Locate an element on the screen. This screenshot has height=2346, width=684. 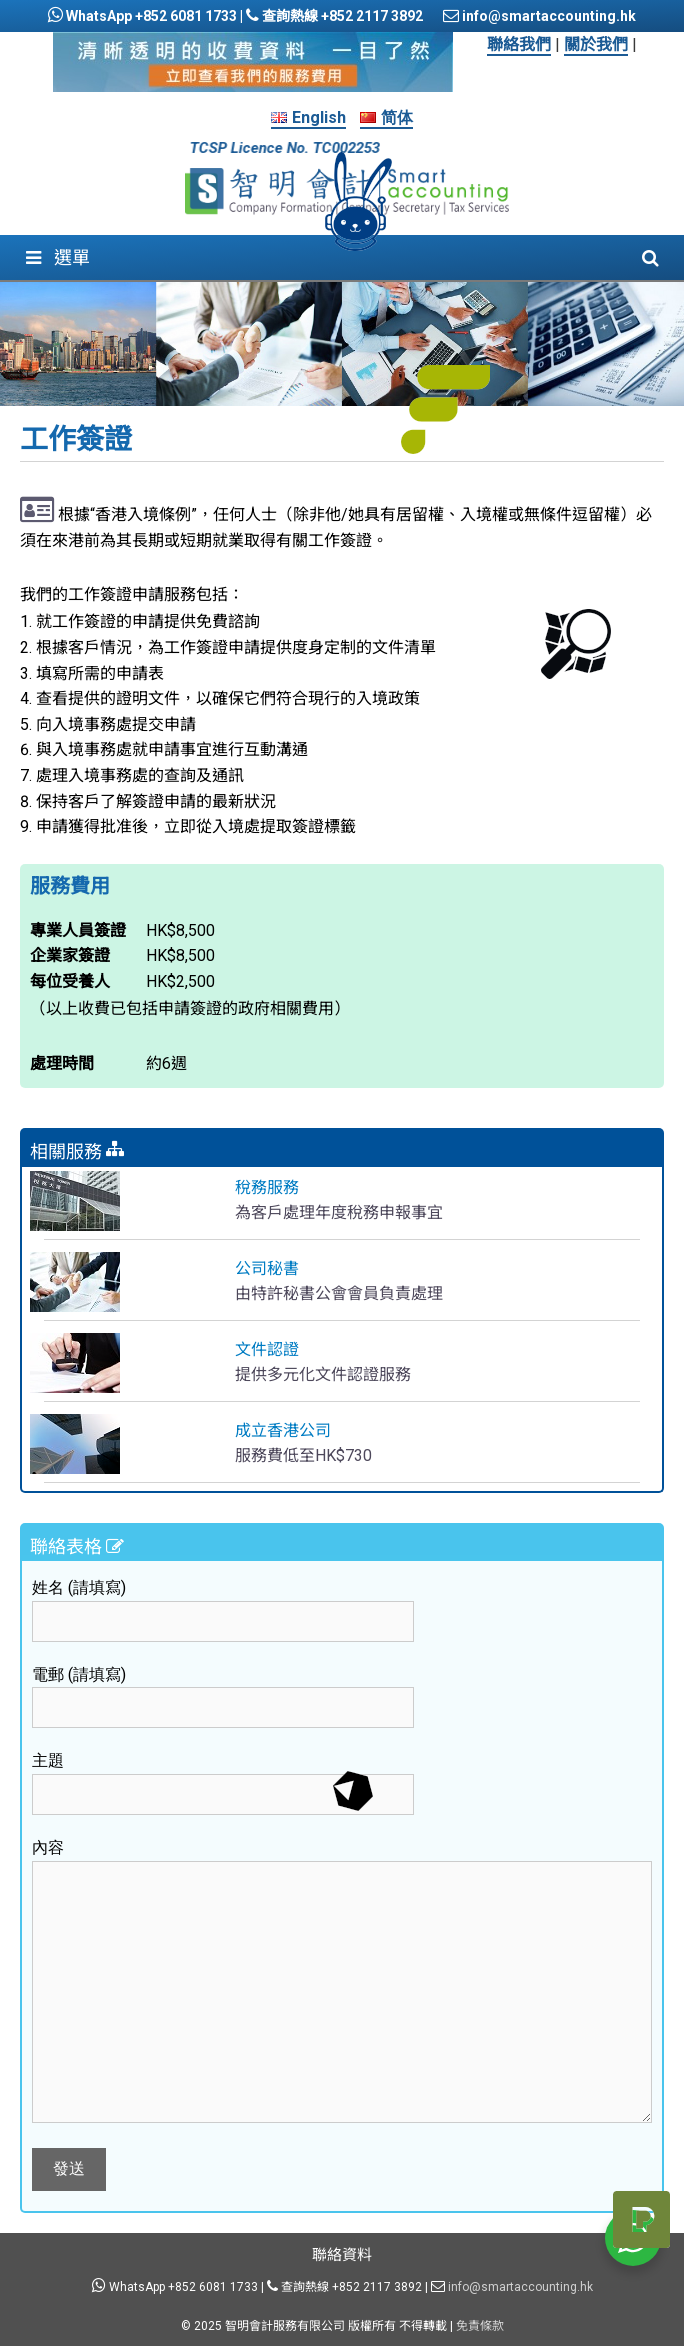
open the Pexels app or website is located at coordinates (641, 2219).